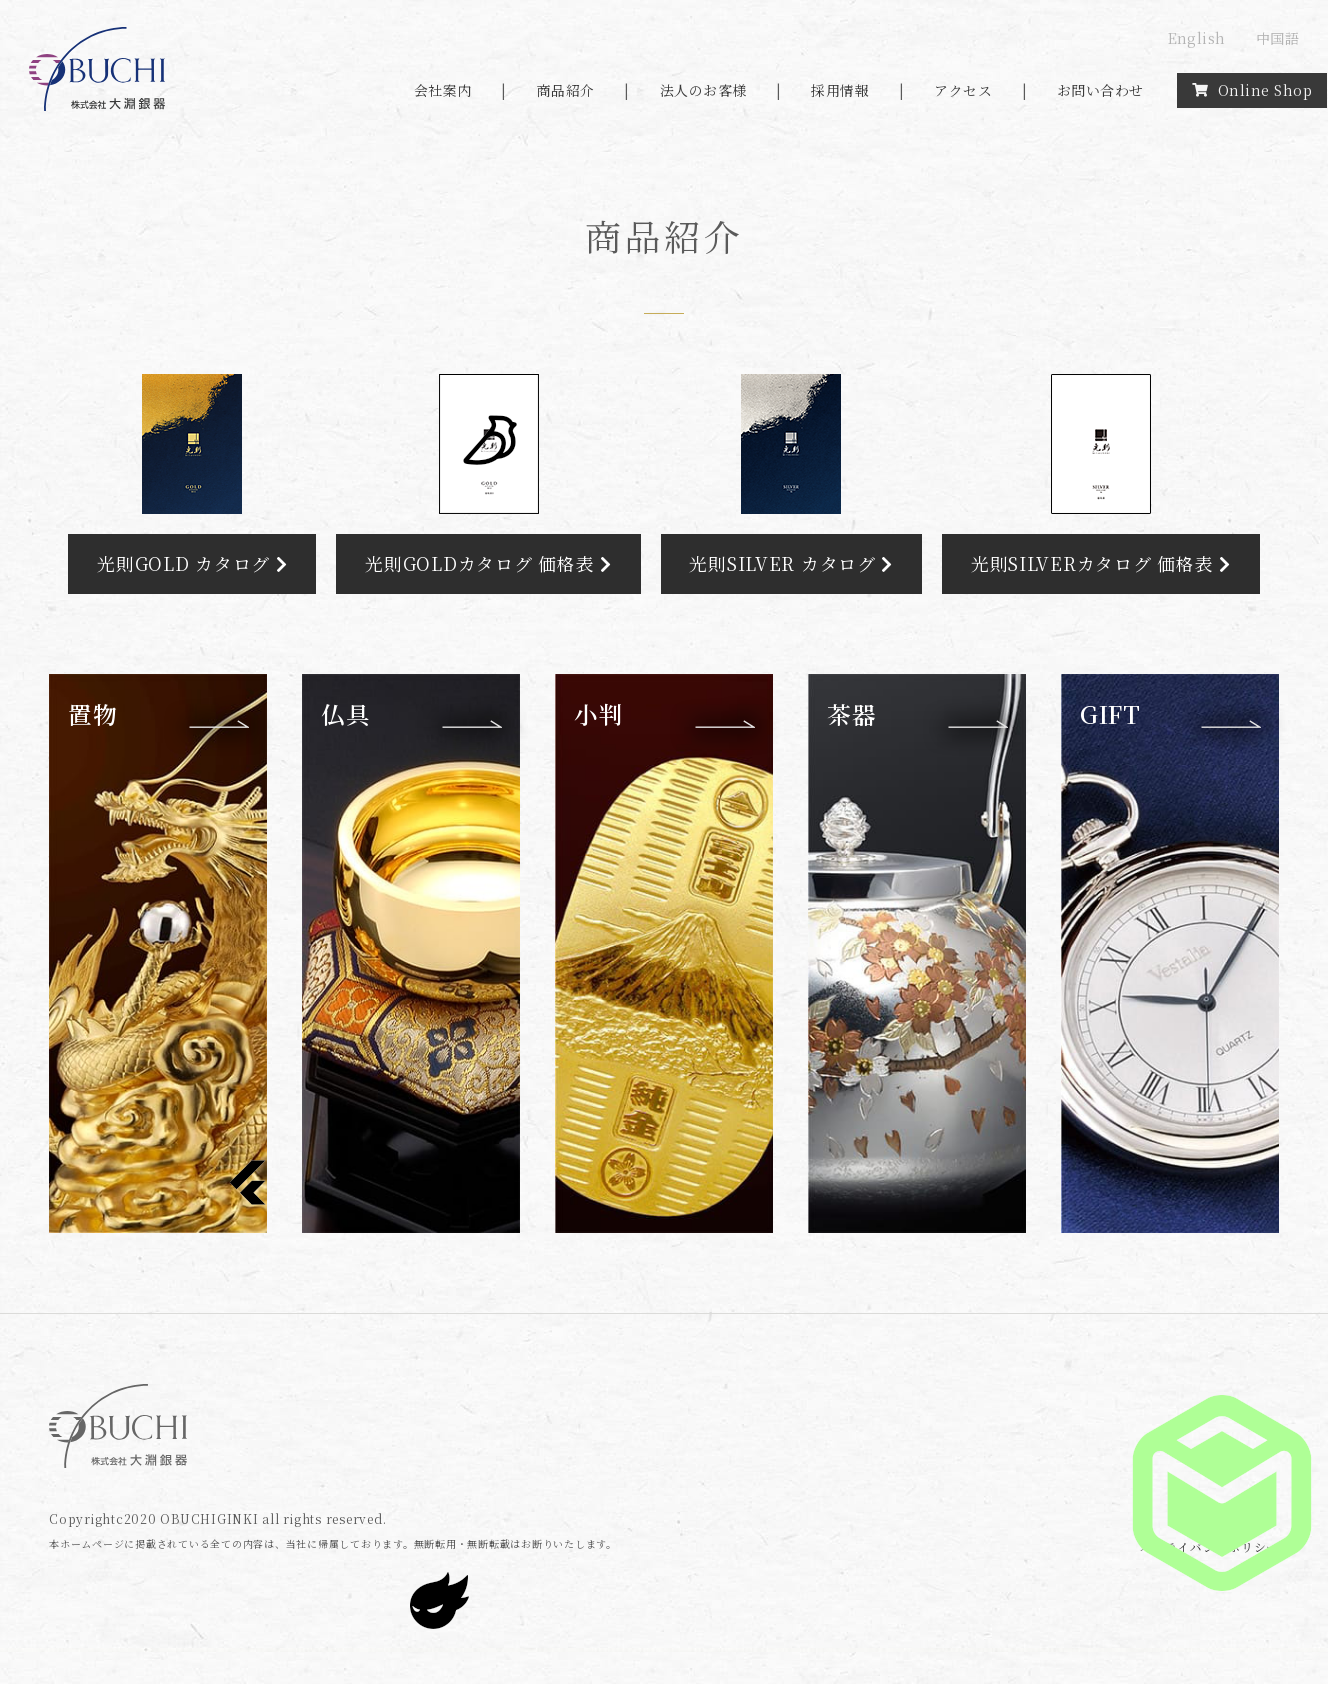 This screenshot has width=1328, height=1684. What do you see at coordinates (439, 1600) in the screenshot?
I see `visit zcool creative platform` at bounding box center [439, 1600].